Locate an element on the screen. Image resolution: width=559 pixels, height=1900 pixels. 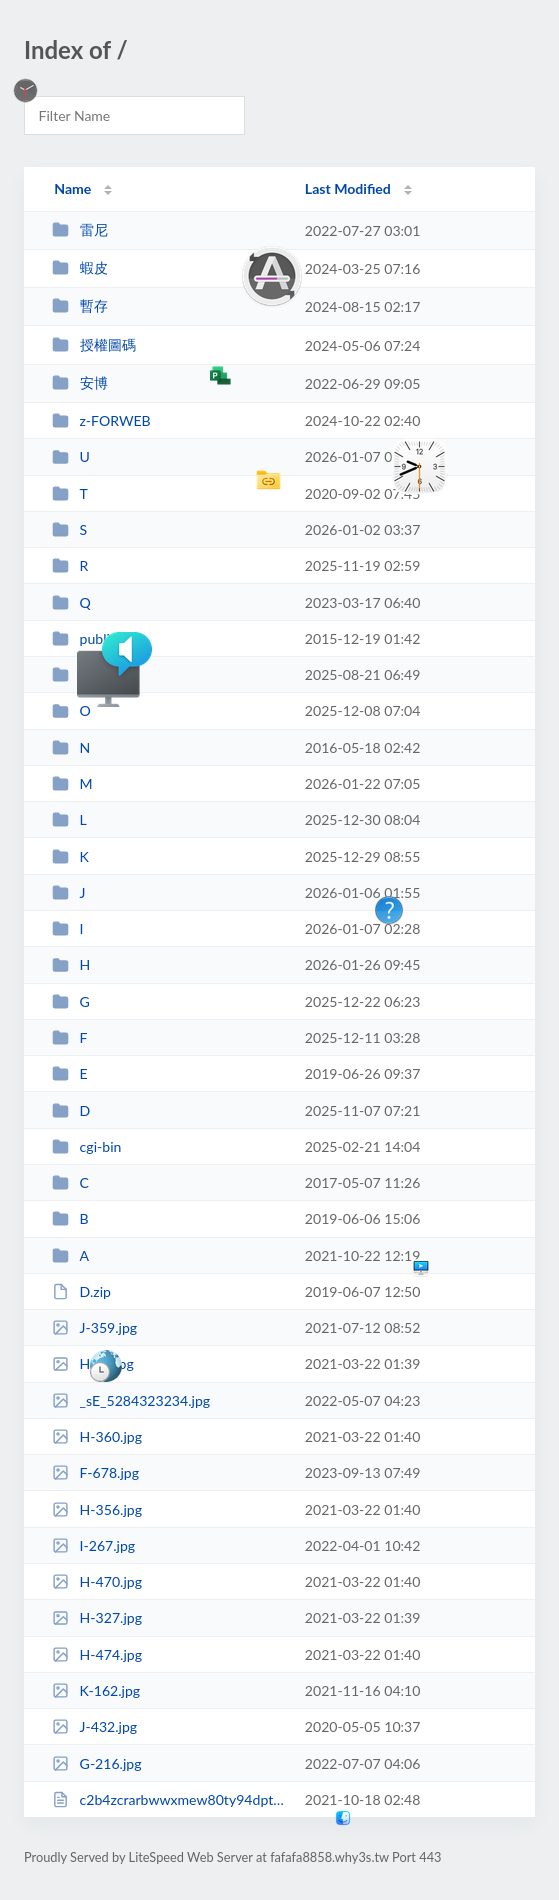
open Finder to browse files and folders is located at coordinates (343, 1818).